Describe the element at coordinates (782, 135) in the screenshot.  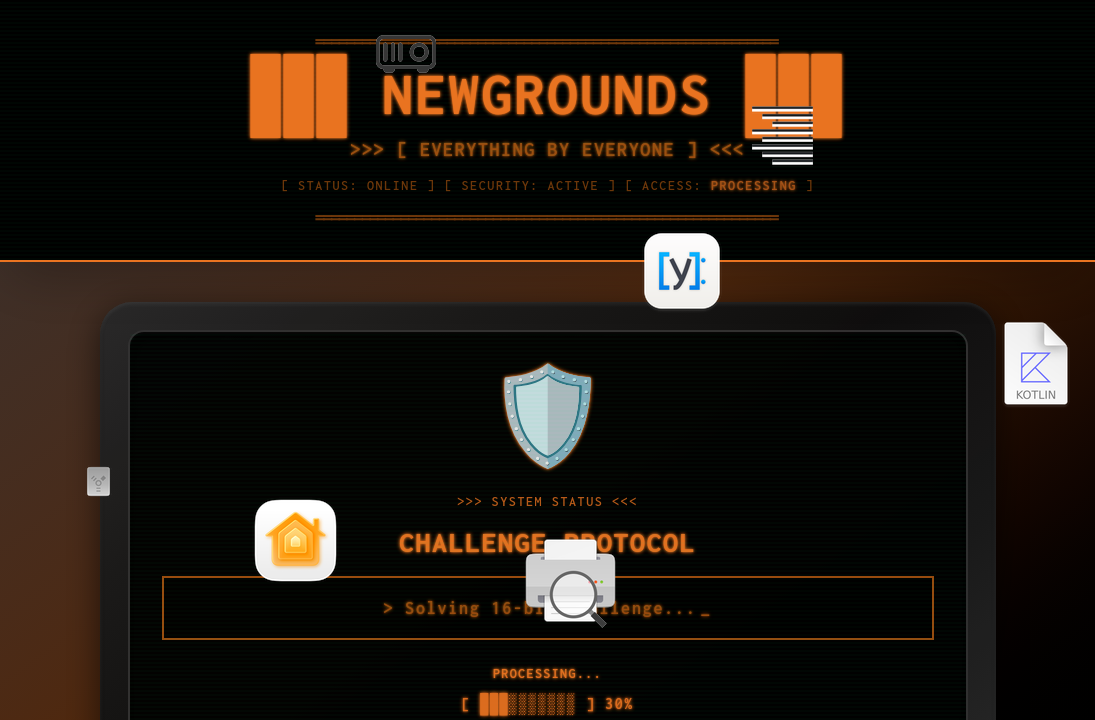
I see `align text to the right margin` at that location.